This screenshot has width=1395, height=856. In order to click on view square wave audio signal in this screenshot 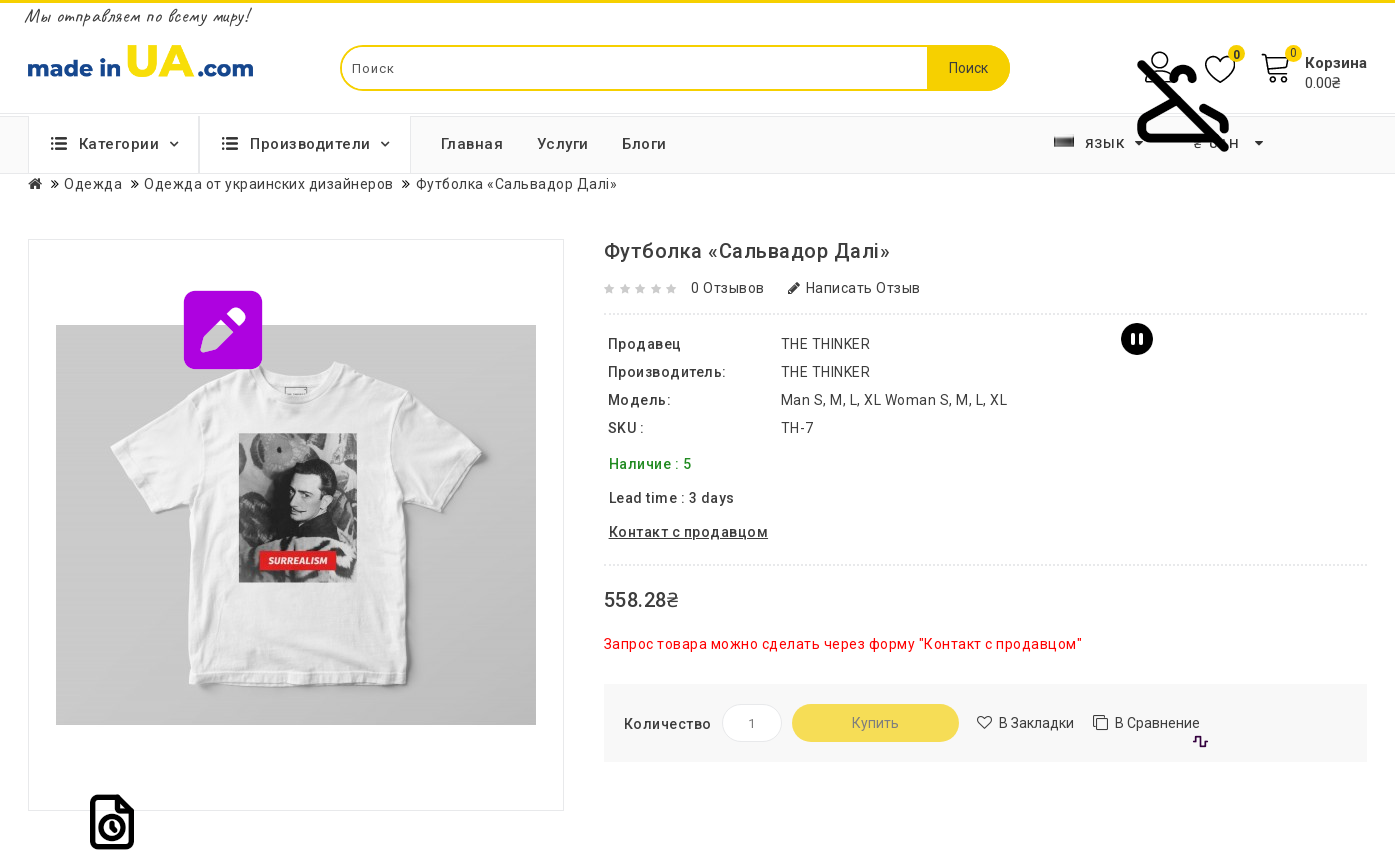, I will do `click(1200, 741)`.